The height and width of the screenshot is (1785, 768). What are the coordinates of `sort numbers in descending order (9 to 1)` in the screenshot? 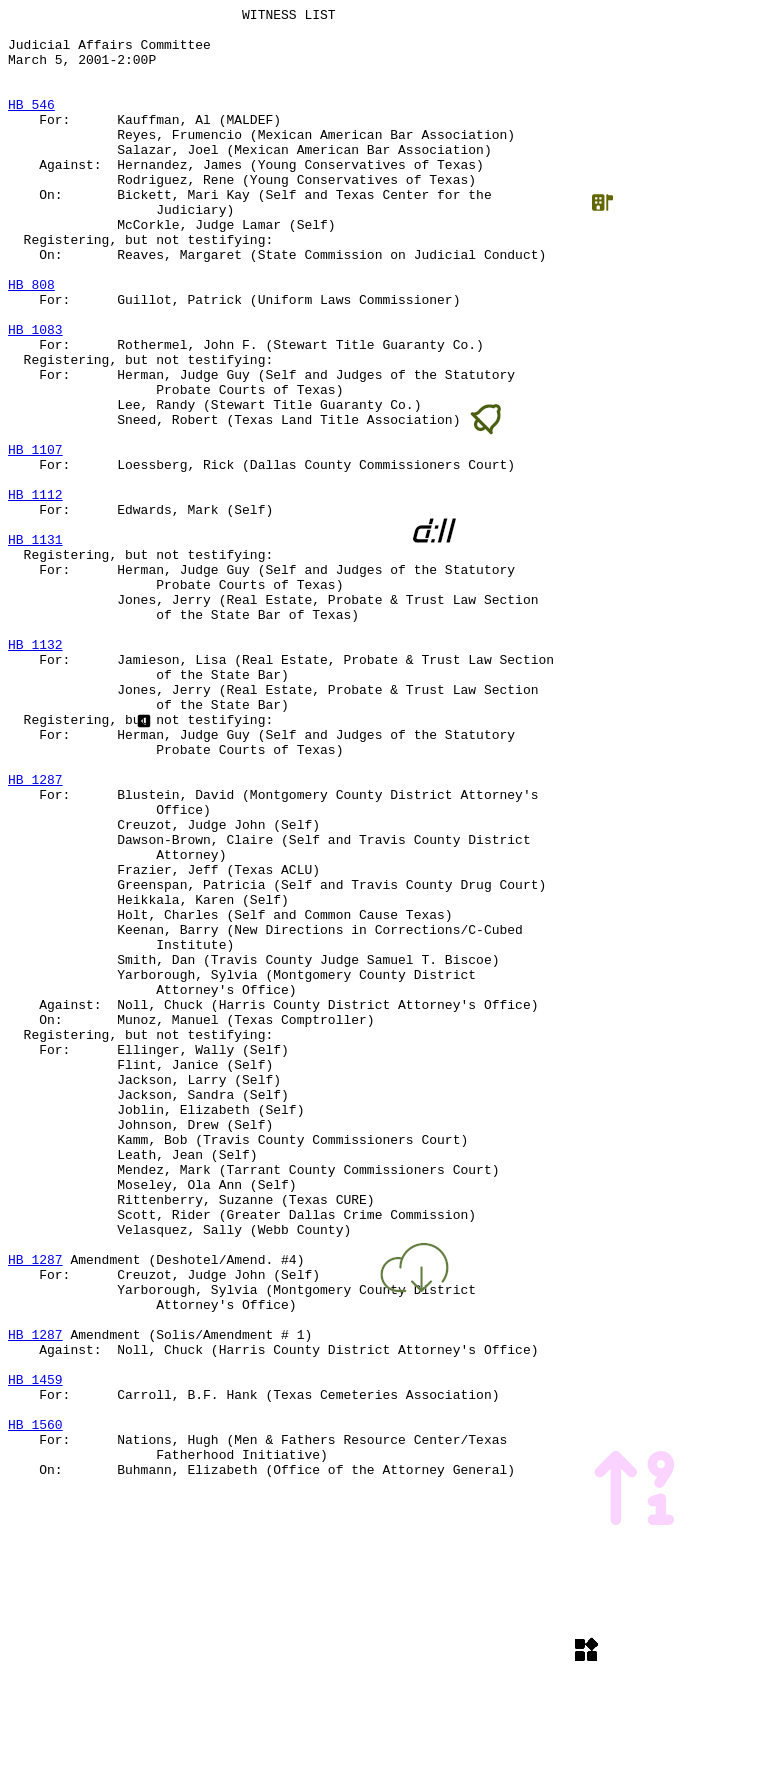 It's located at (637, 1488).